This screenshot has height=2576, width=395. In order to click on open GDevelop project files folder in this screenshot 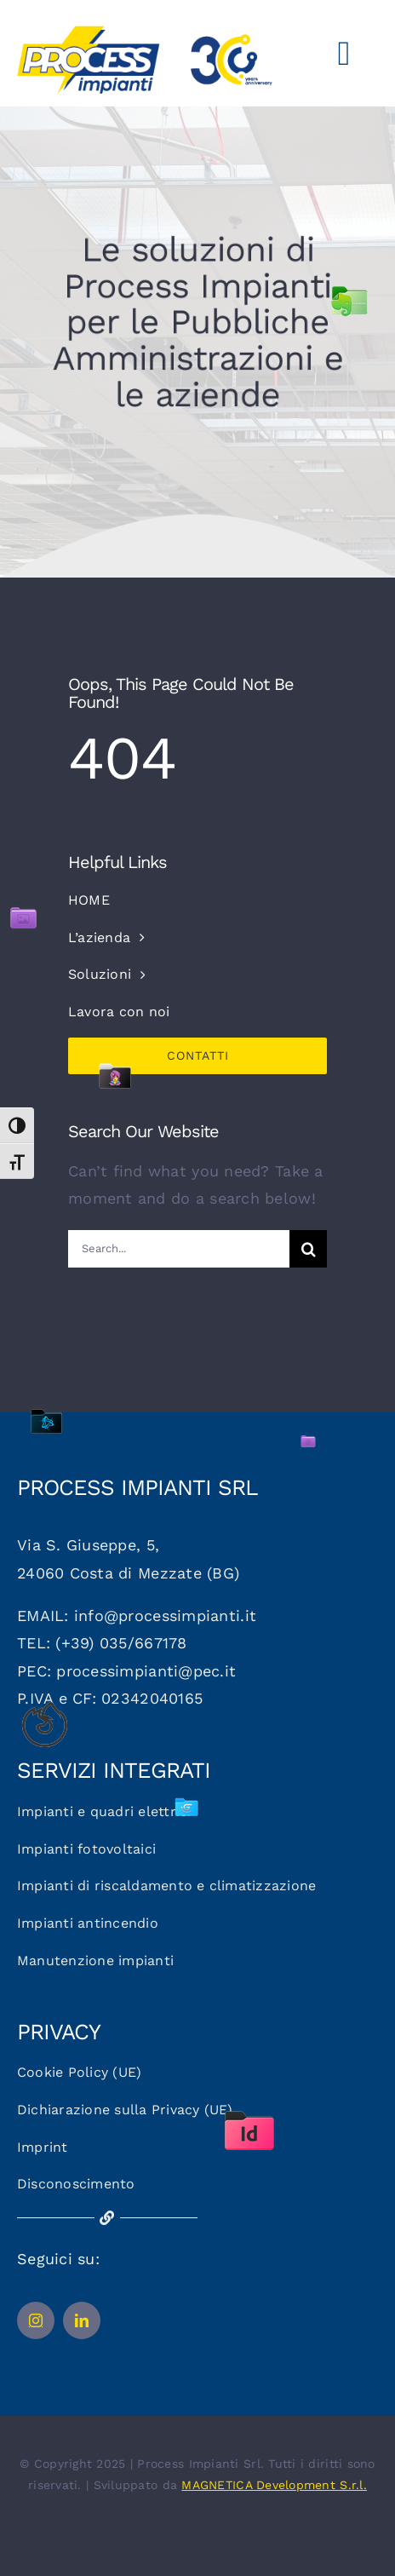, I will do `click(186, 1808)`.